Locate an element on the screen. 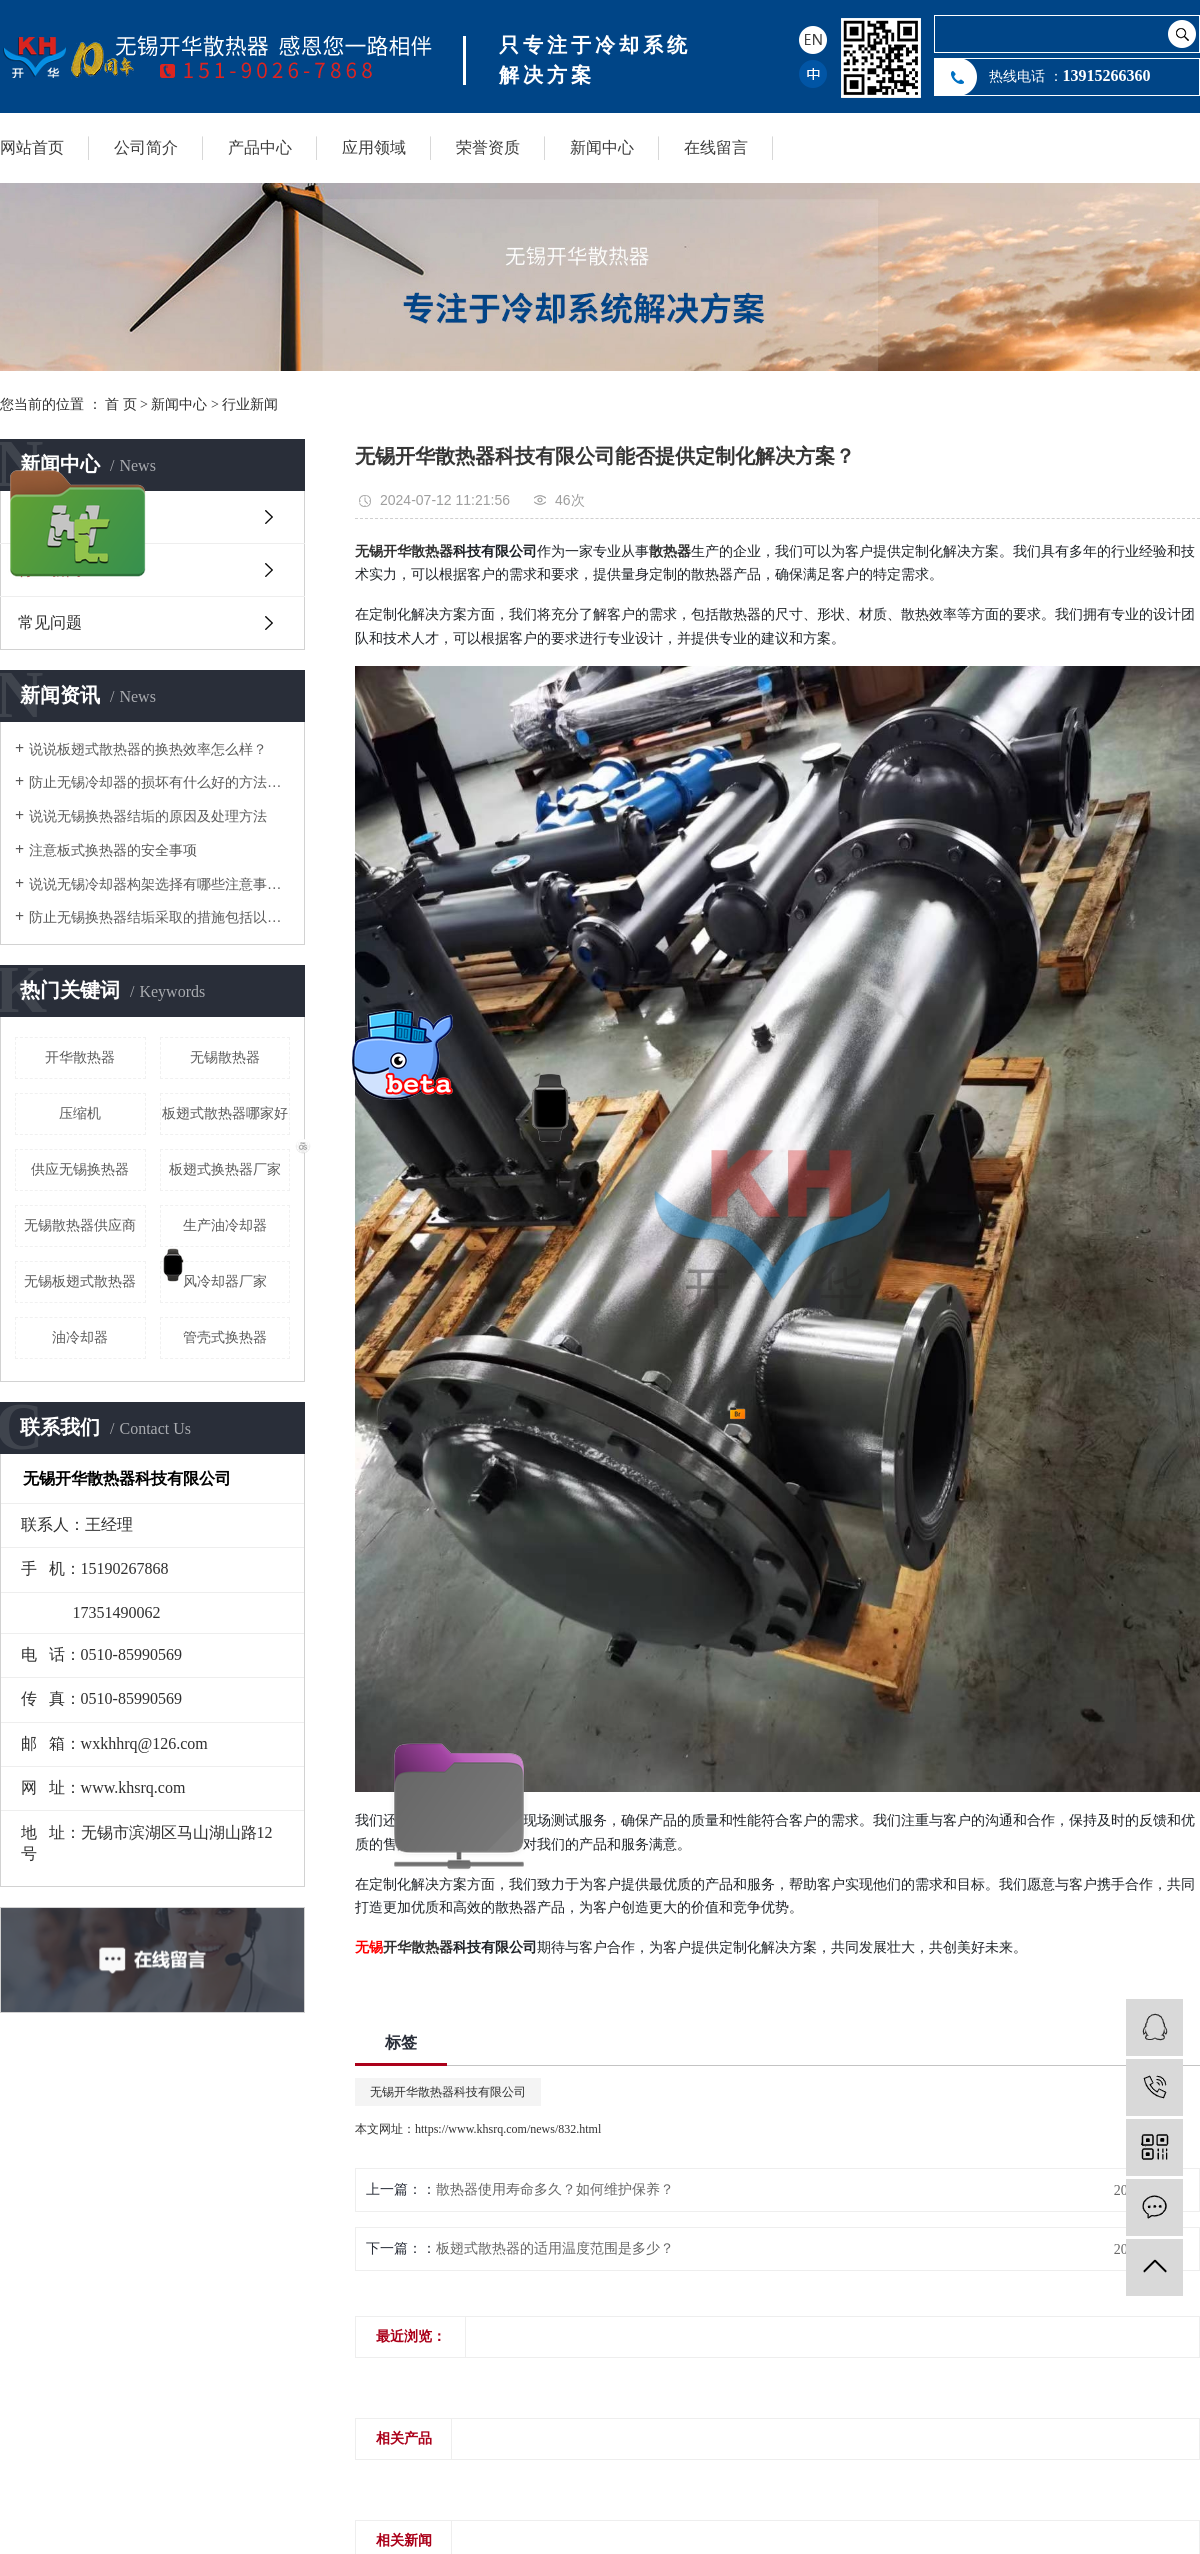 The height and width of the screenshot is (2554, 1200). access files stored on a remote server is located at coordinates (459, 1804).